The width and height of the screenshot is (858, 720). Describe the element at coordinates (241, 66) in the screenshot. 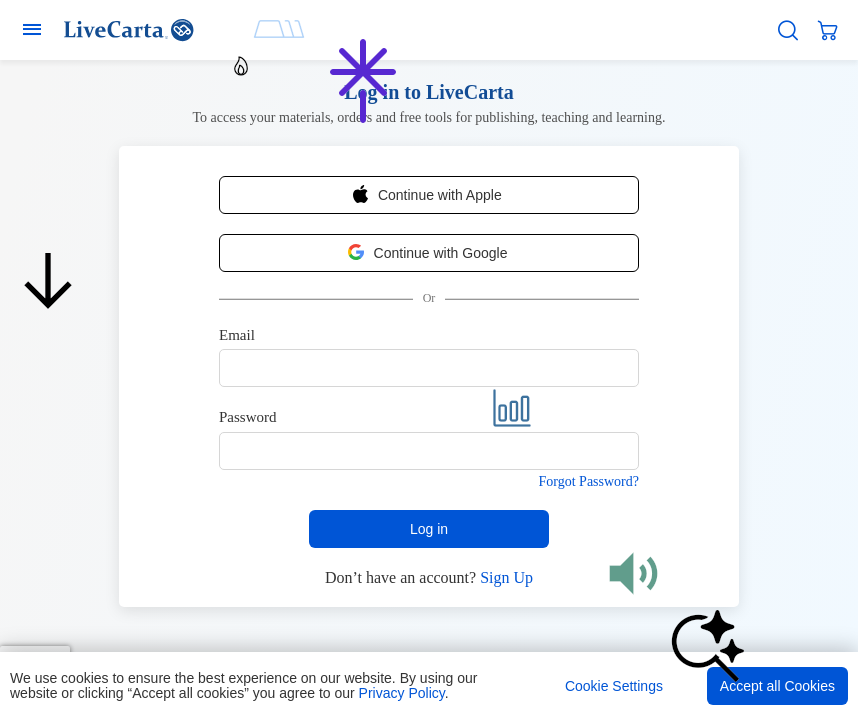

I see `view trending or hot content` at that location.